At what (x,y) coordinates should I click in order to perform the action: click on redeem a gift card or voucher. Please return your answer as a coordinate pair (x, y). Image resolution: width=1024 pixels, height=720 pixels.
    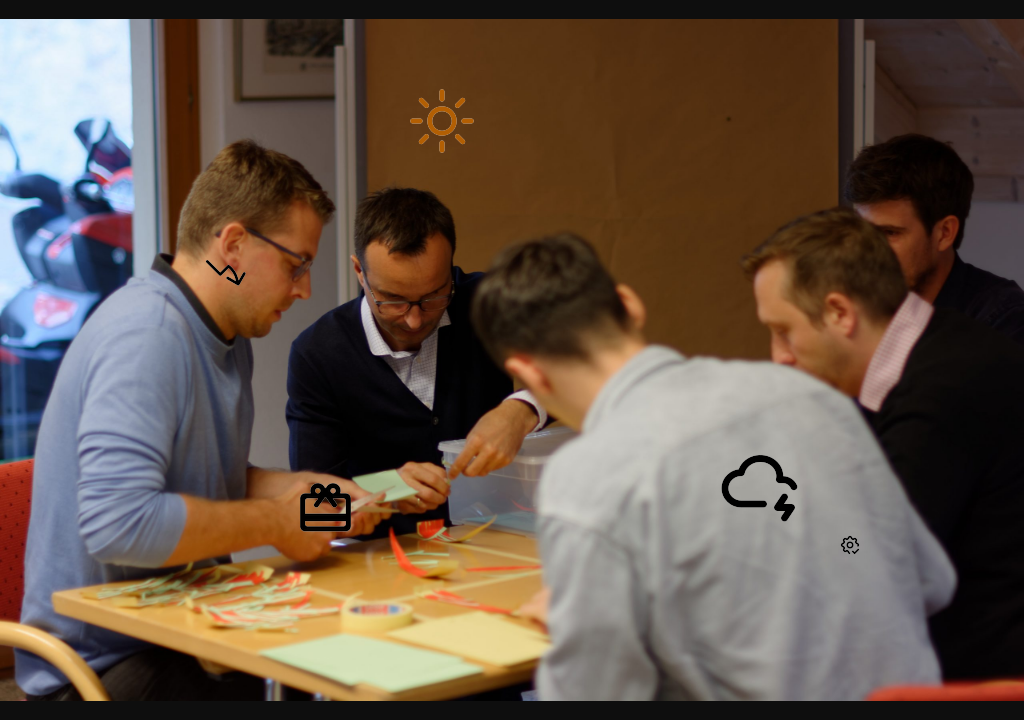
    Looking at the image, I should click on (325, 508).